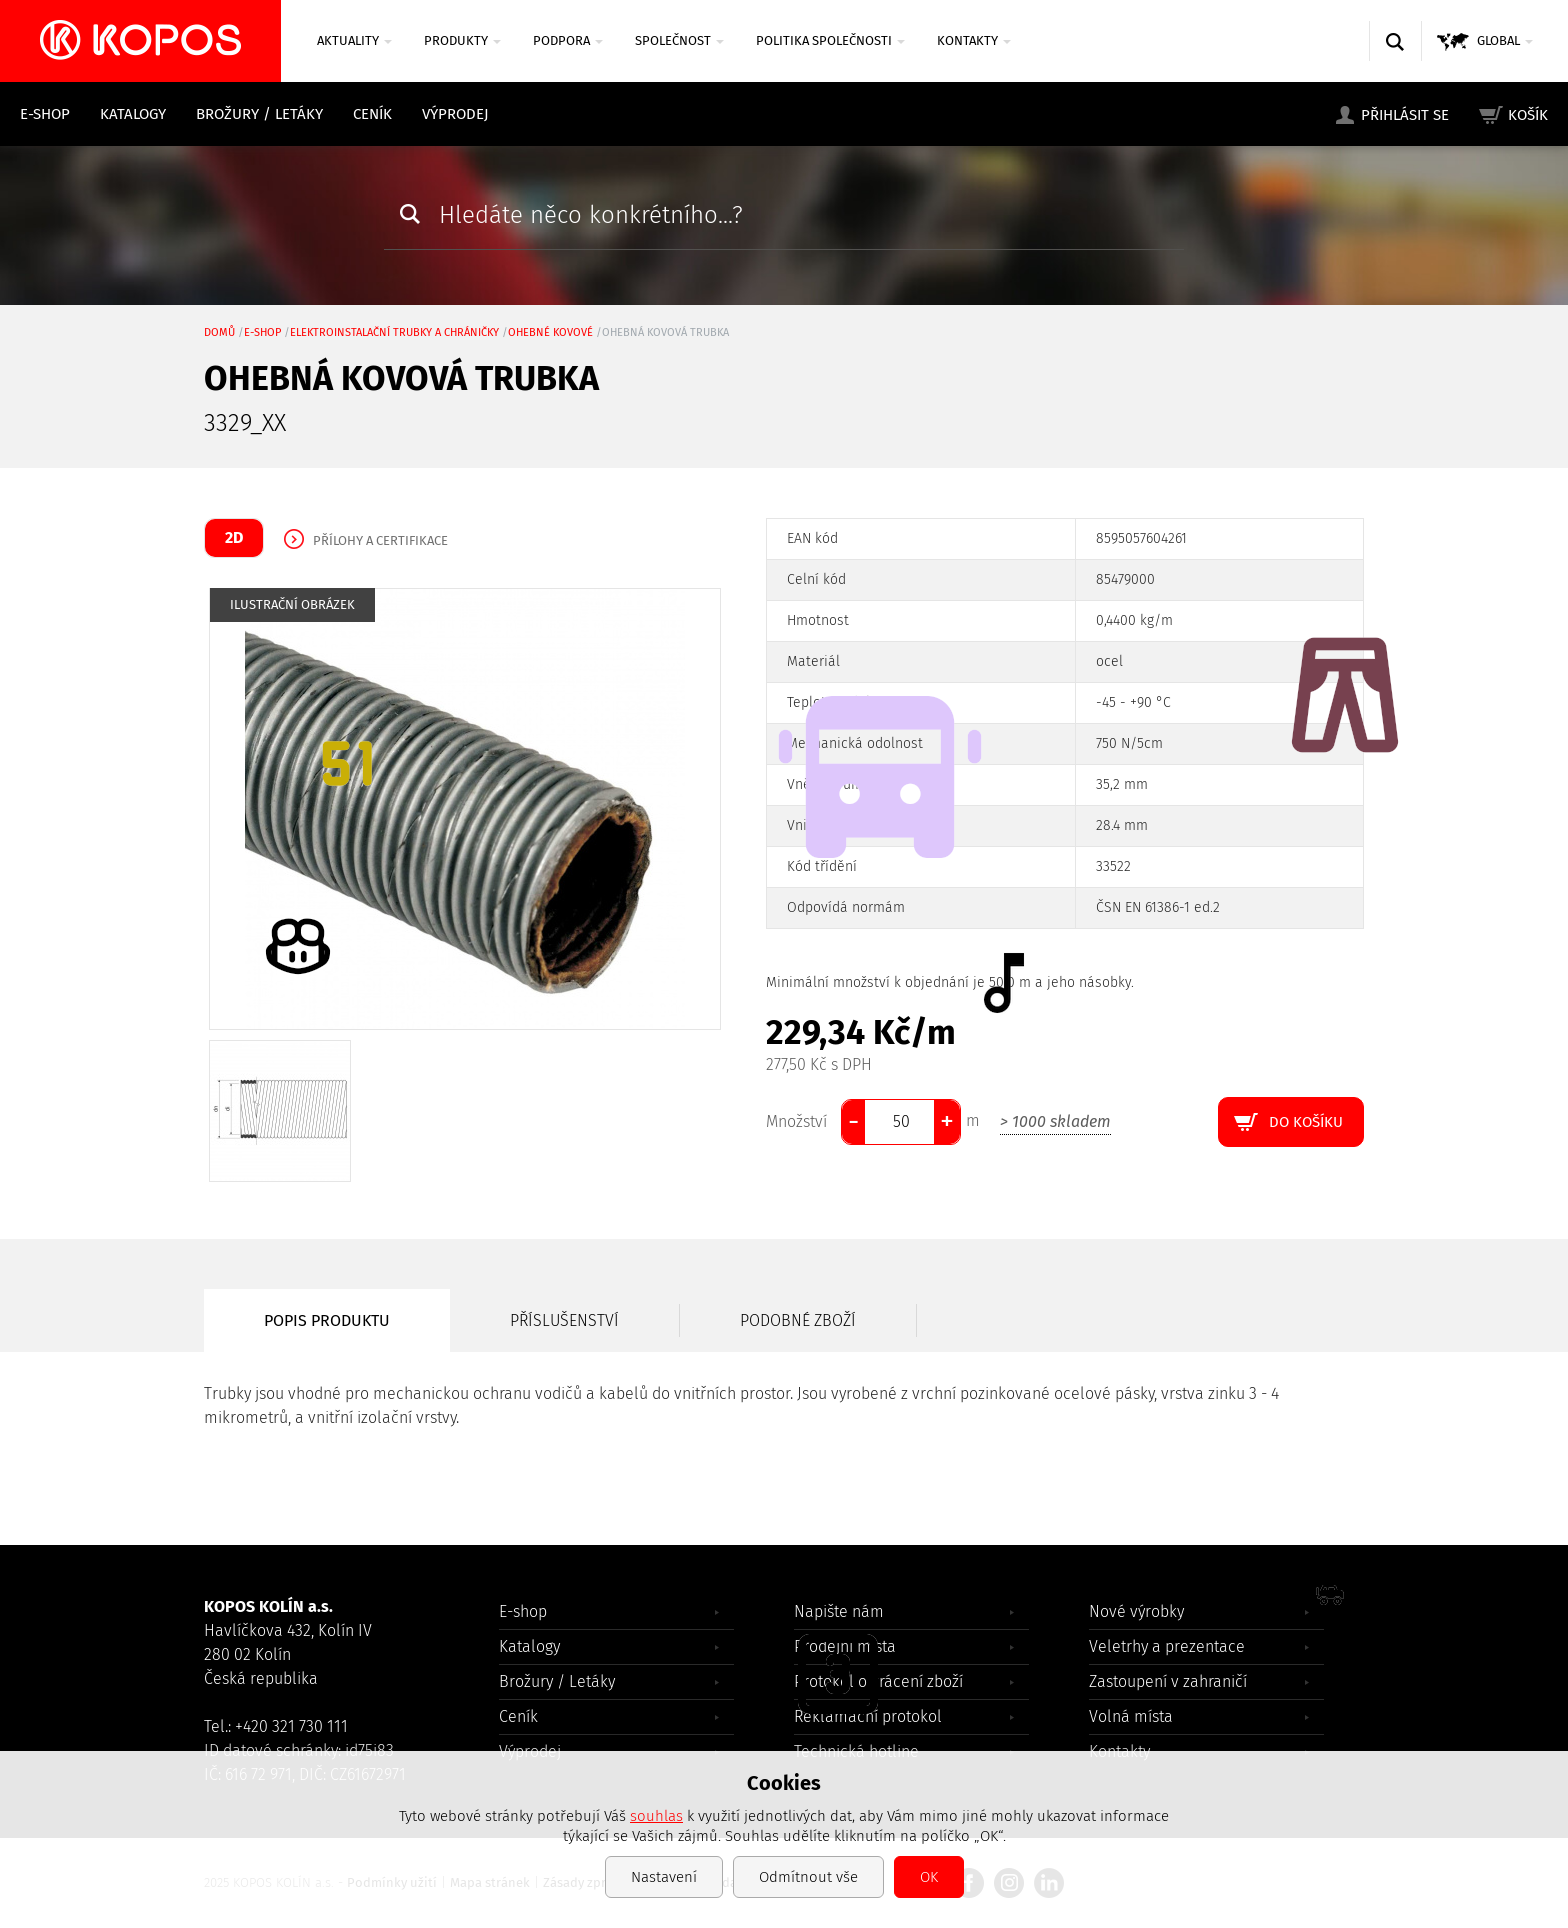  Describe the element at coordinates (838, 1674) in the screenshot. I see `select option 3 from a numbered list` at that location.